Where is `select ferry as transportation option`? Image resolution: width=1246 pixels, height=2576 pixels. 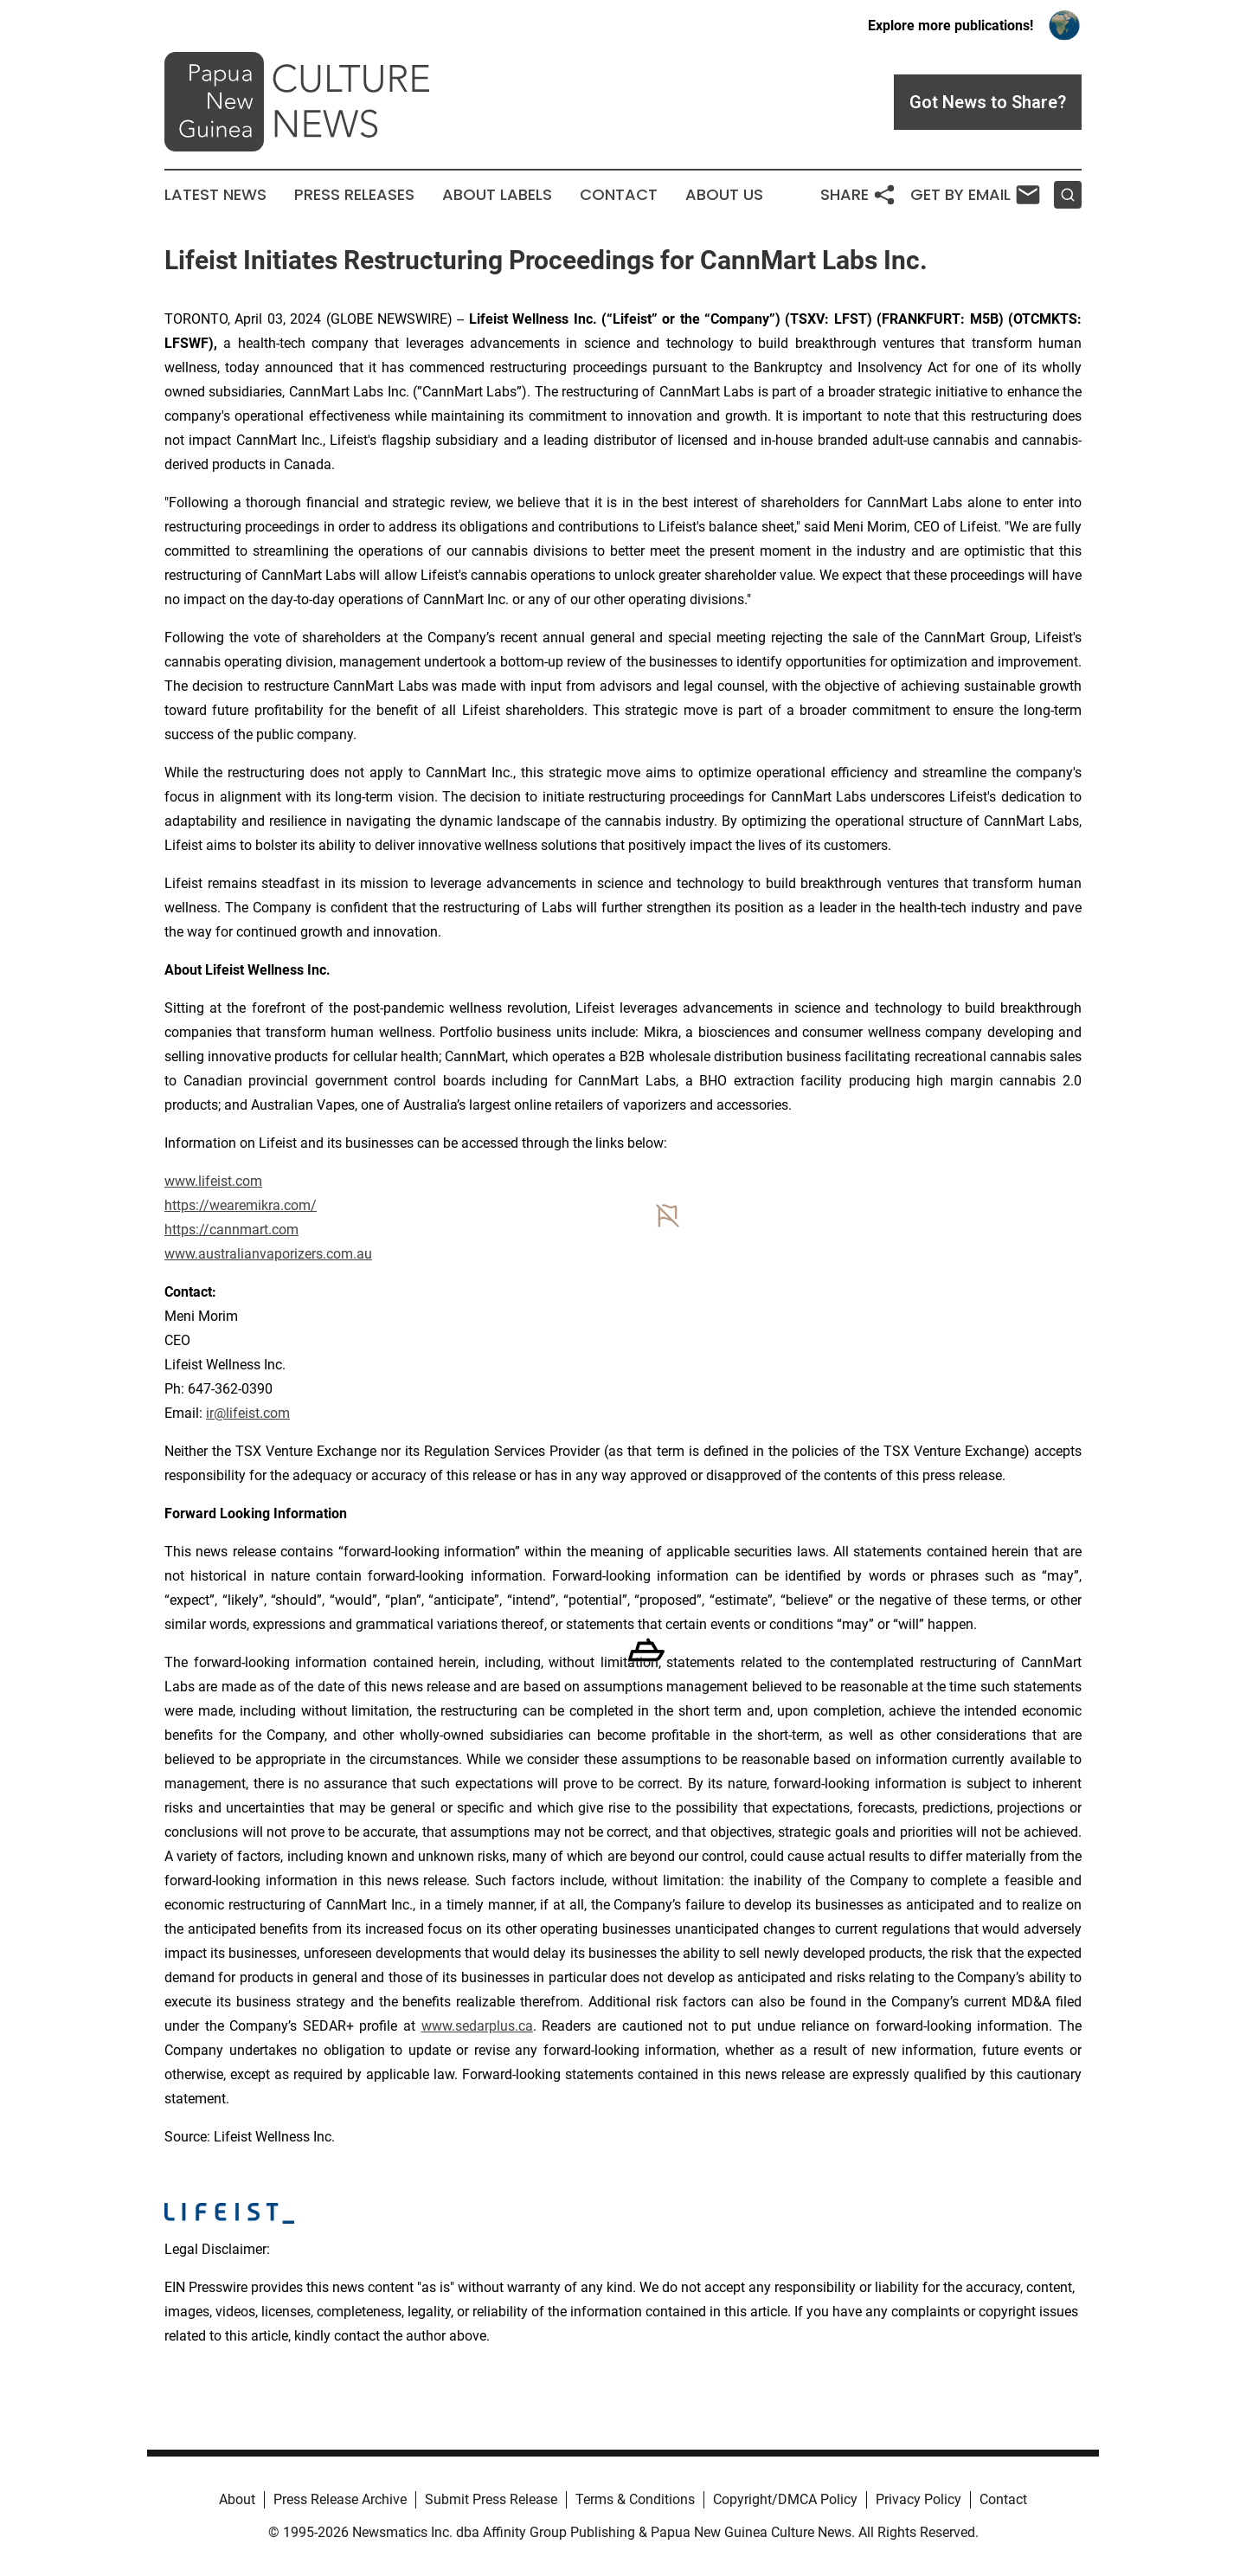 select ferry as transportation option is located at coordinates (646, 1650).